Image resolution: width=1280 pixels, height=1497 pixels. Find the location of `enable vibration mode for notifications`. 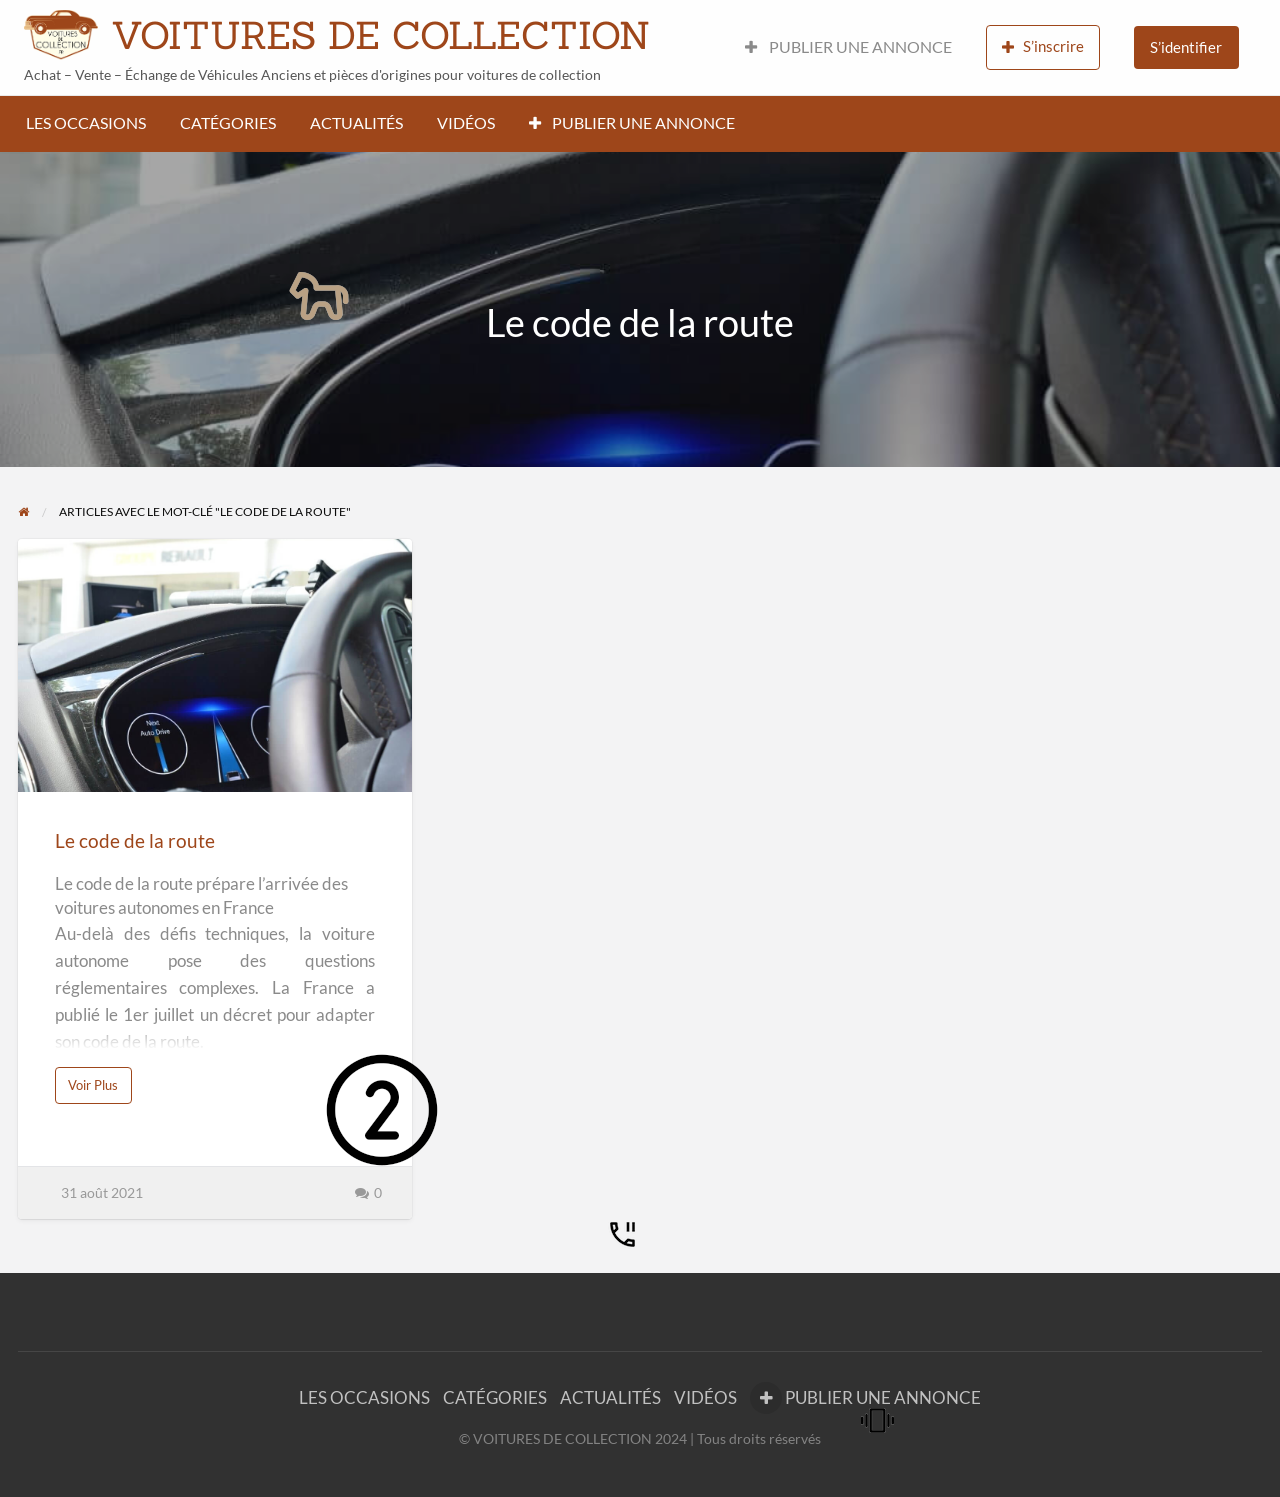

enable vibration mode for notifications is located at coordinates (877, 1420).